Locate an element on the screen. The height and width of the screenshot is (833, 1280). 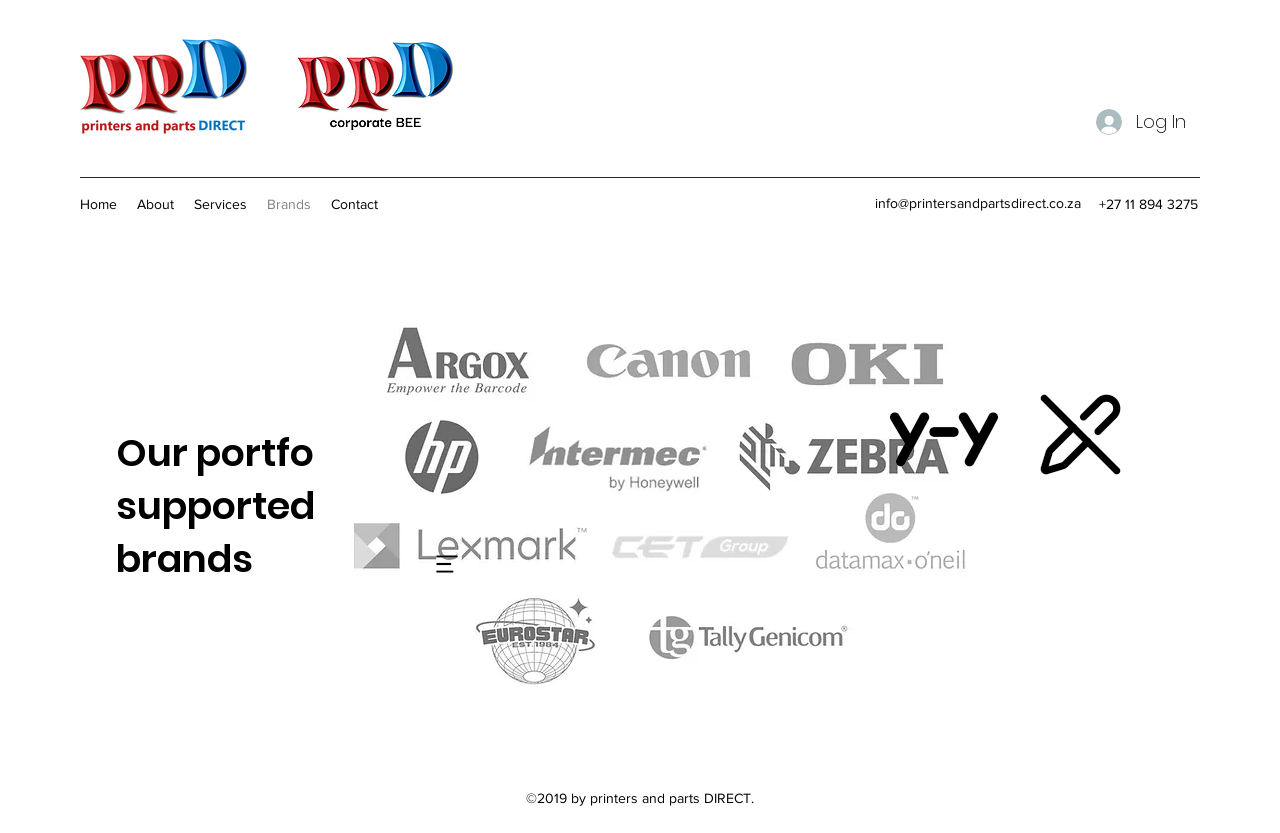
align text to the start of the line is located at coordinates (447, 564).